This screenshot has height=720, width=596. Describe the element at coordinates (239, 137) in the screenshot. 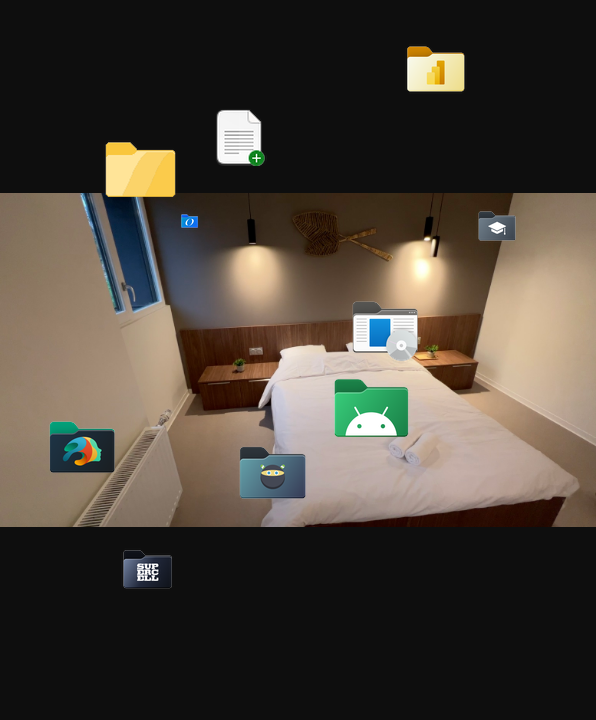

I see `create a new document` at that location.